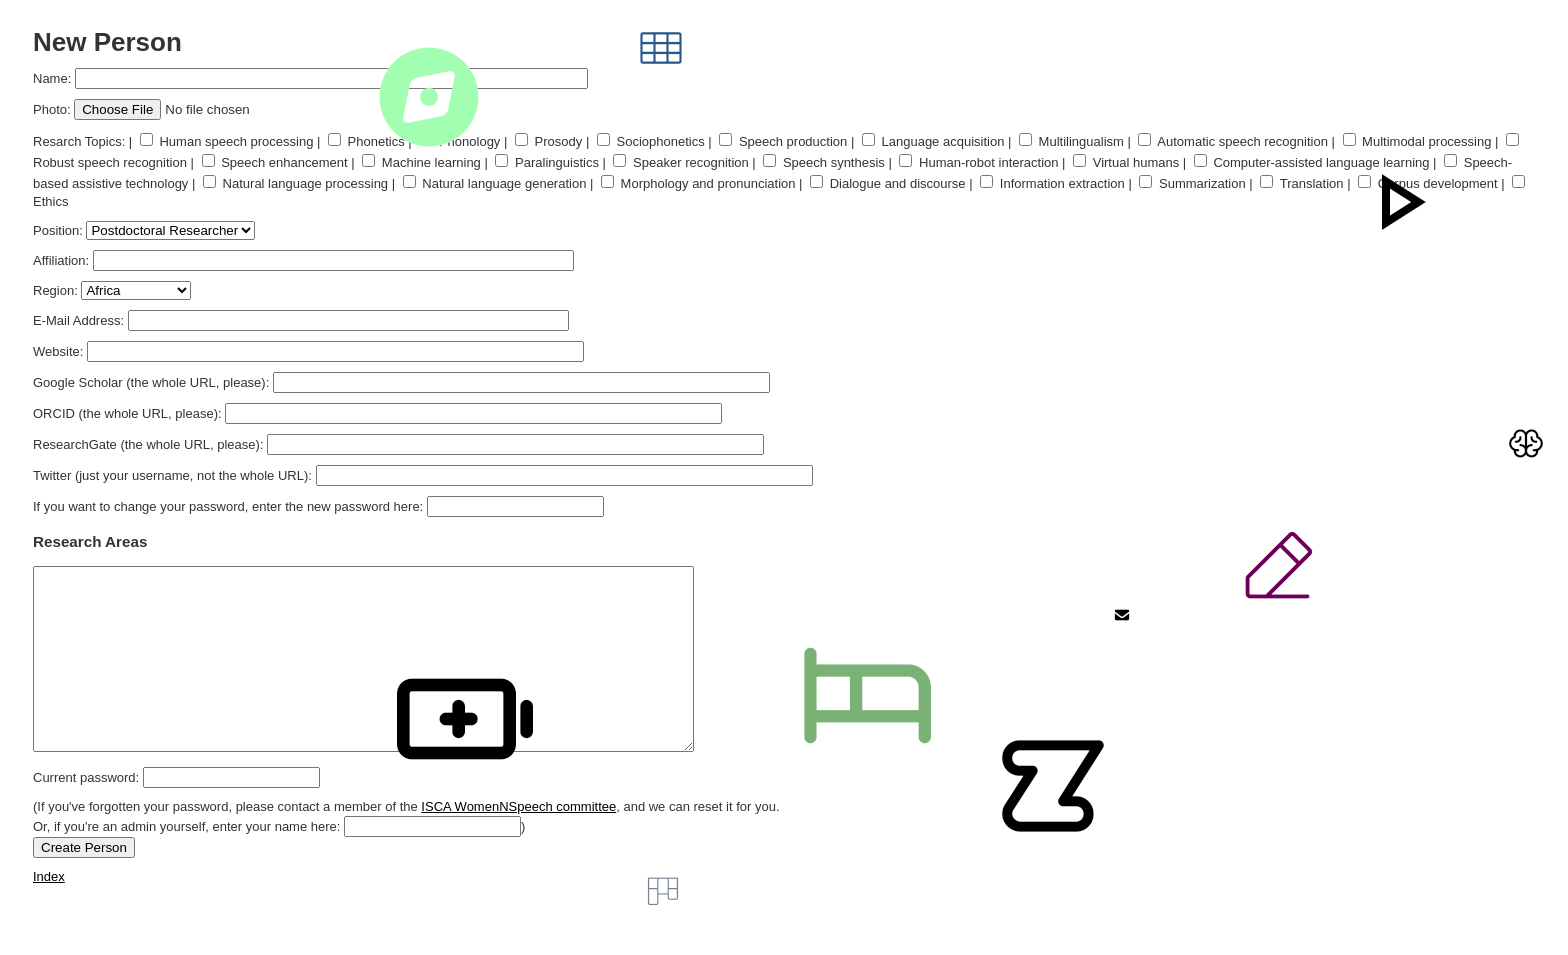 The image size is (1568, 955). What do you see at coordinates (864, 695) in the screenshot?
I see `view sleeping or accommodation options` at bounding box center [864, 695].